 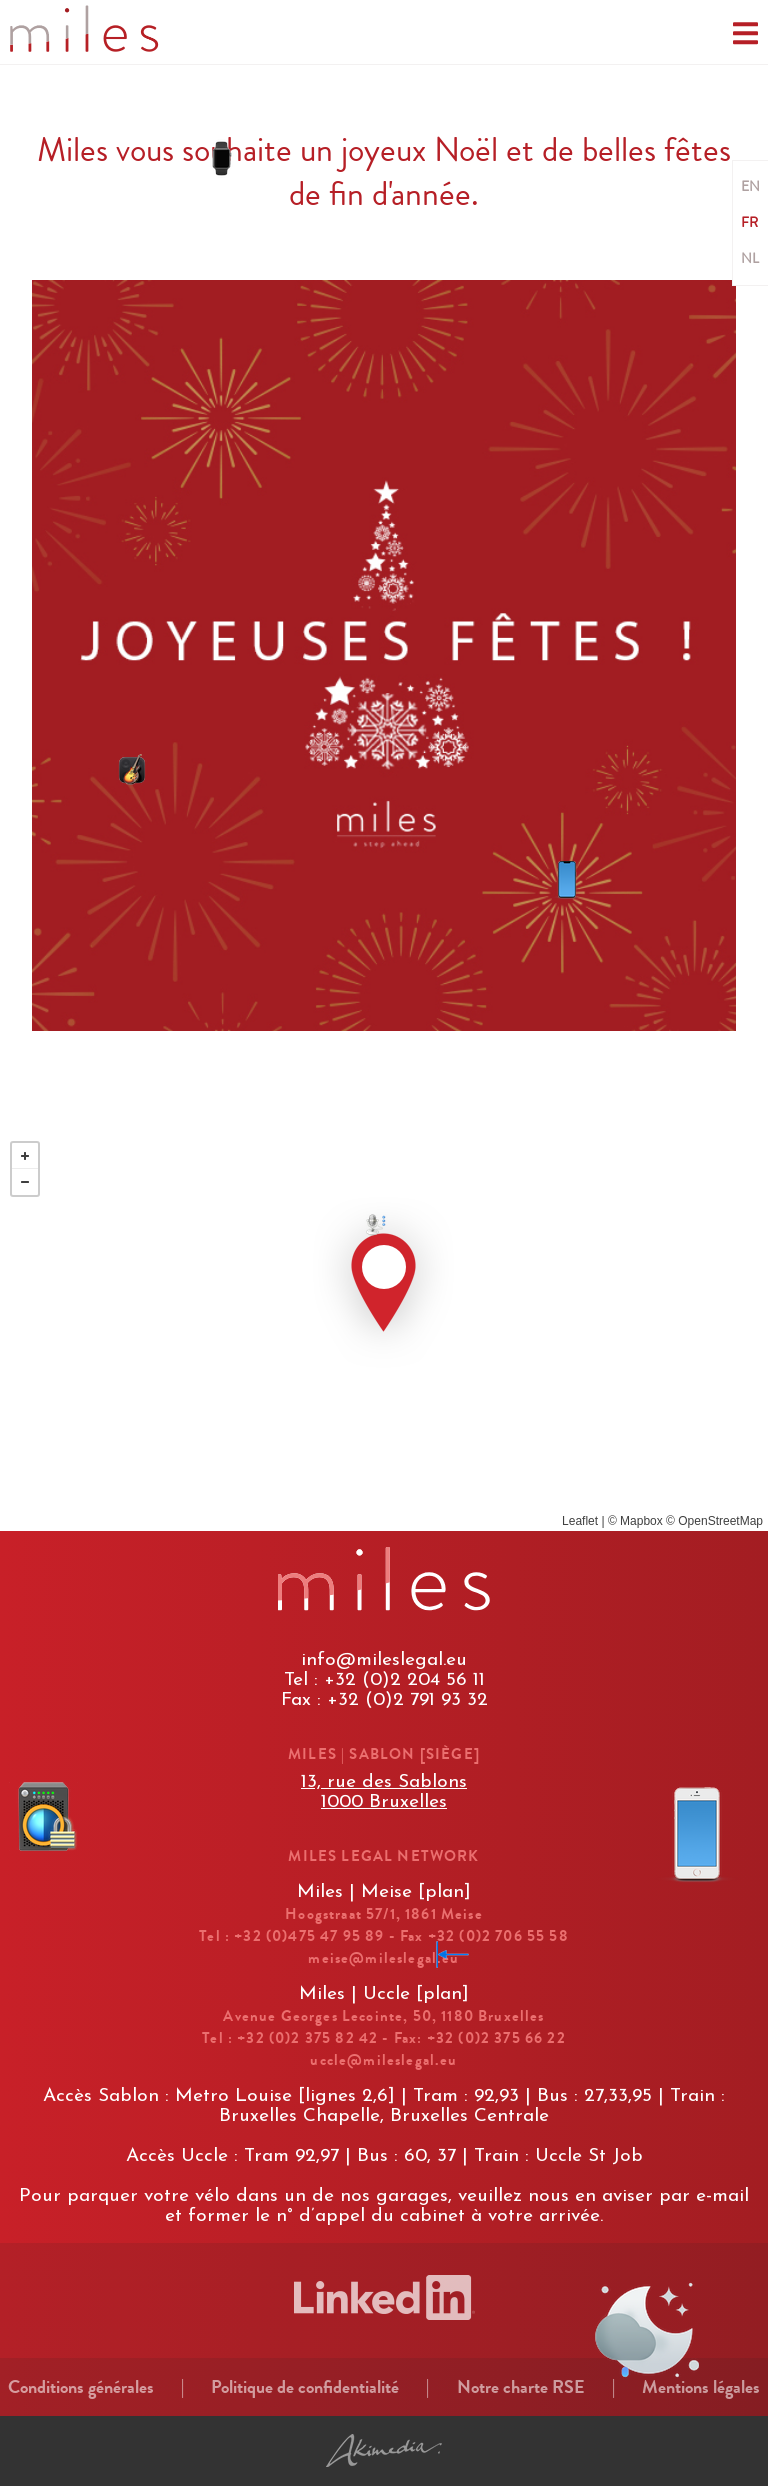 I want to click on apple watch device icon, so click(x=221, y=158).